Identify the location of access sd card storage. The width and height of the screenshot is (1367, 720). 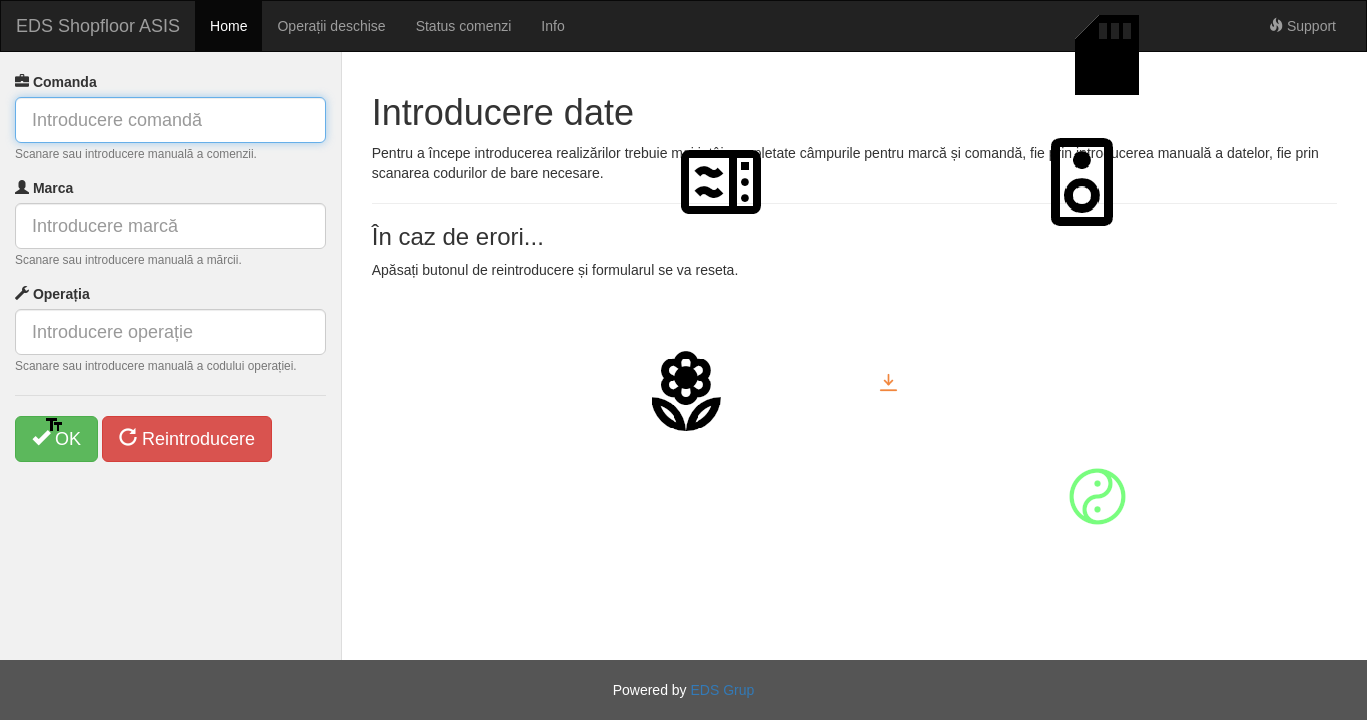
(1107, 55).